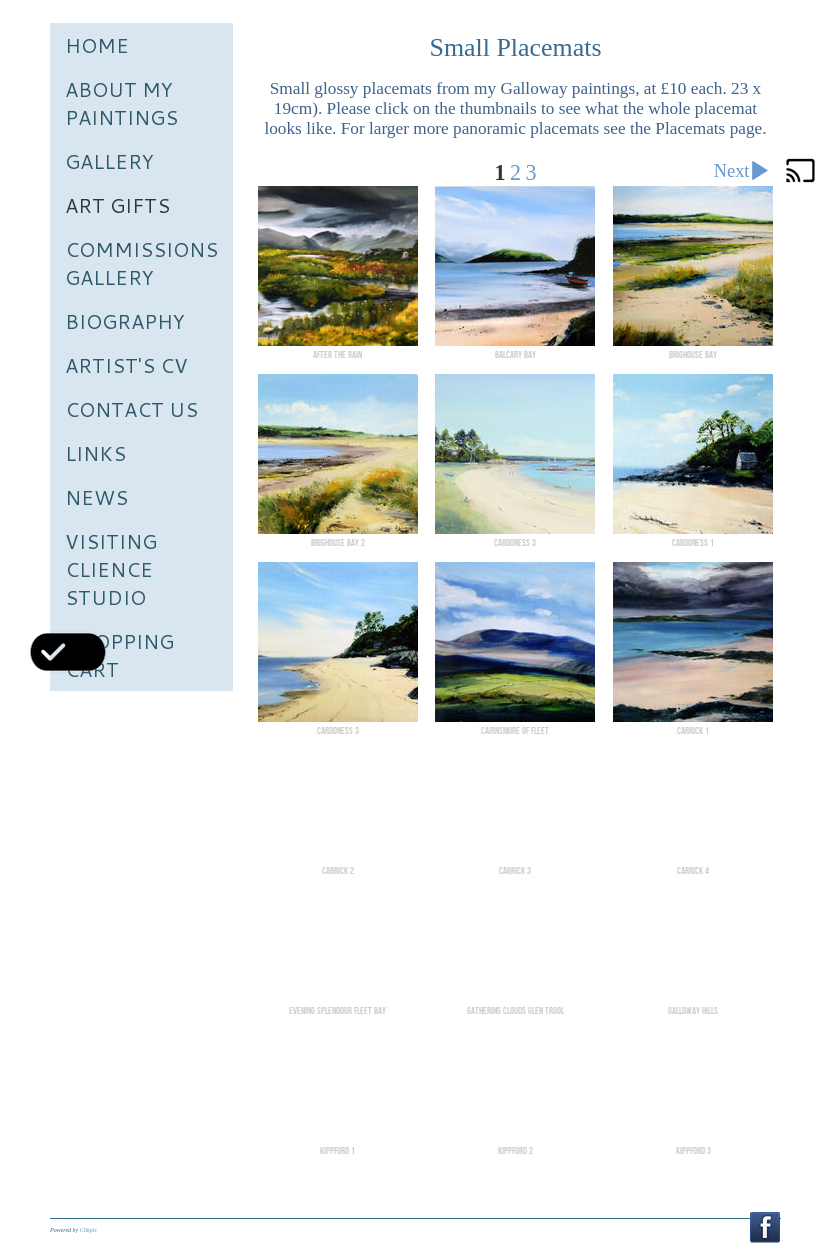 Image resolution: width=831 pixels, height=1249 pixels. Describe the element at coordinates (68, 652) in the screenshot. I see `toggle switch in the on or enabled state` at that location.